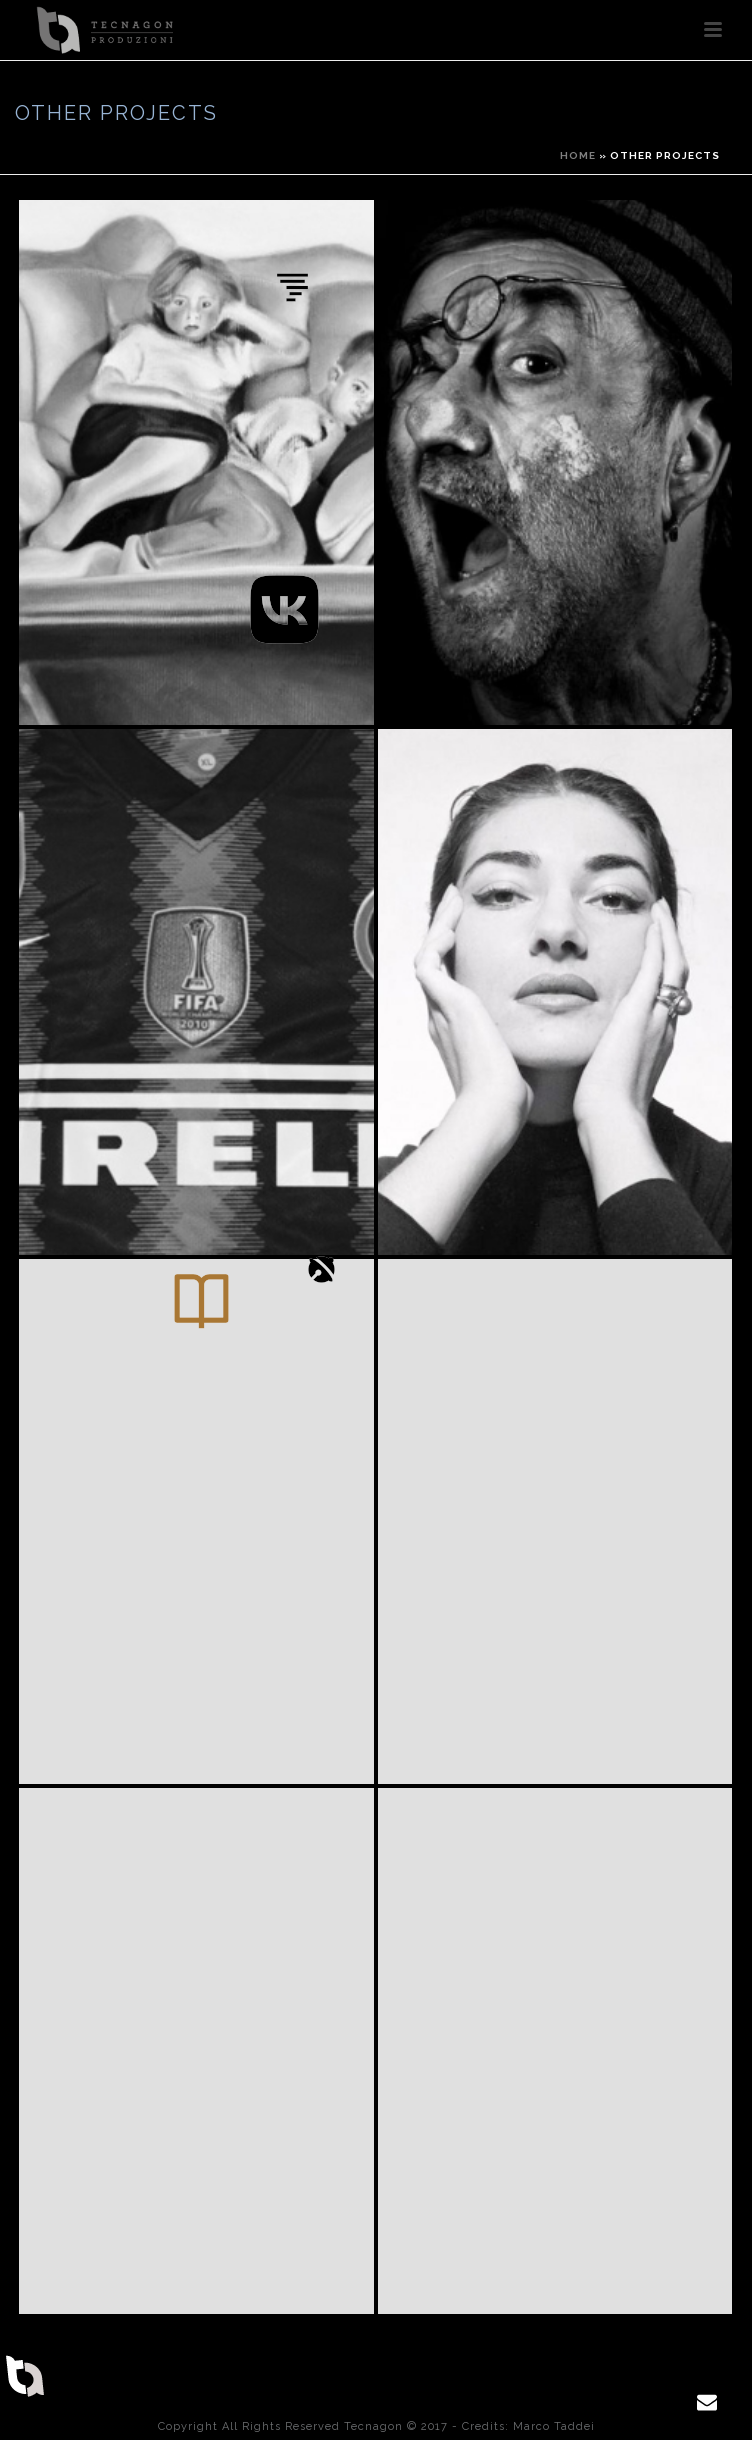  Describe the element at coordinates (284, 609) in the screenshot. I see `open VK social network app` at that location.